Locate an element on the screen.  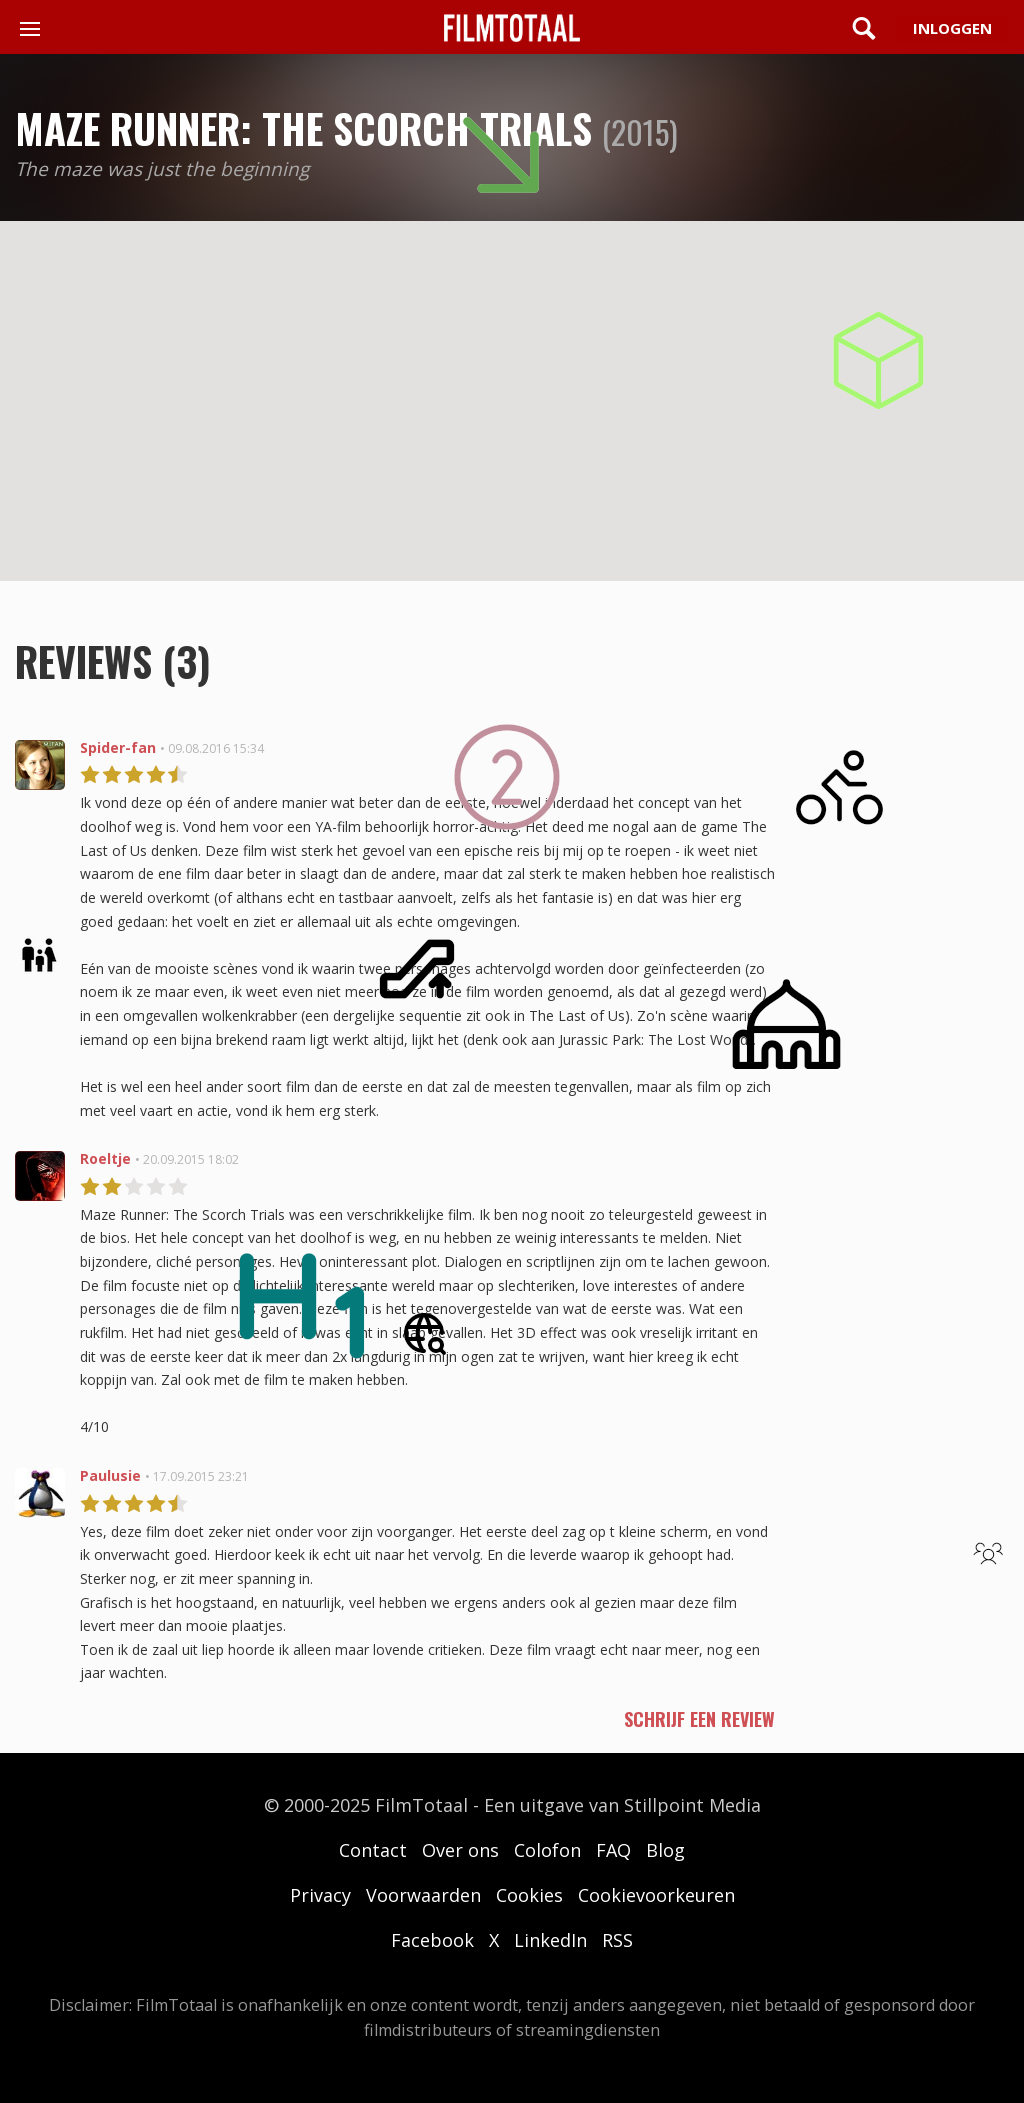
select cycling as transportation mode is located at coordinates (839, 790).